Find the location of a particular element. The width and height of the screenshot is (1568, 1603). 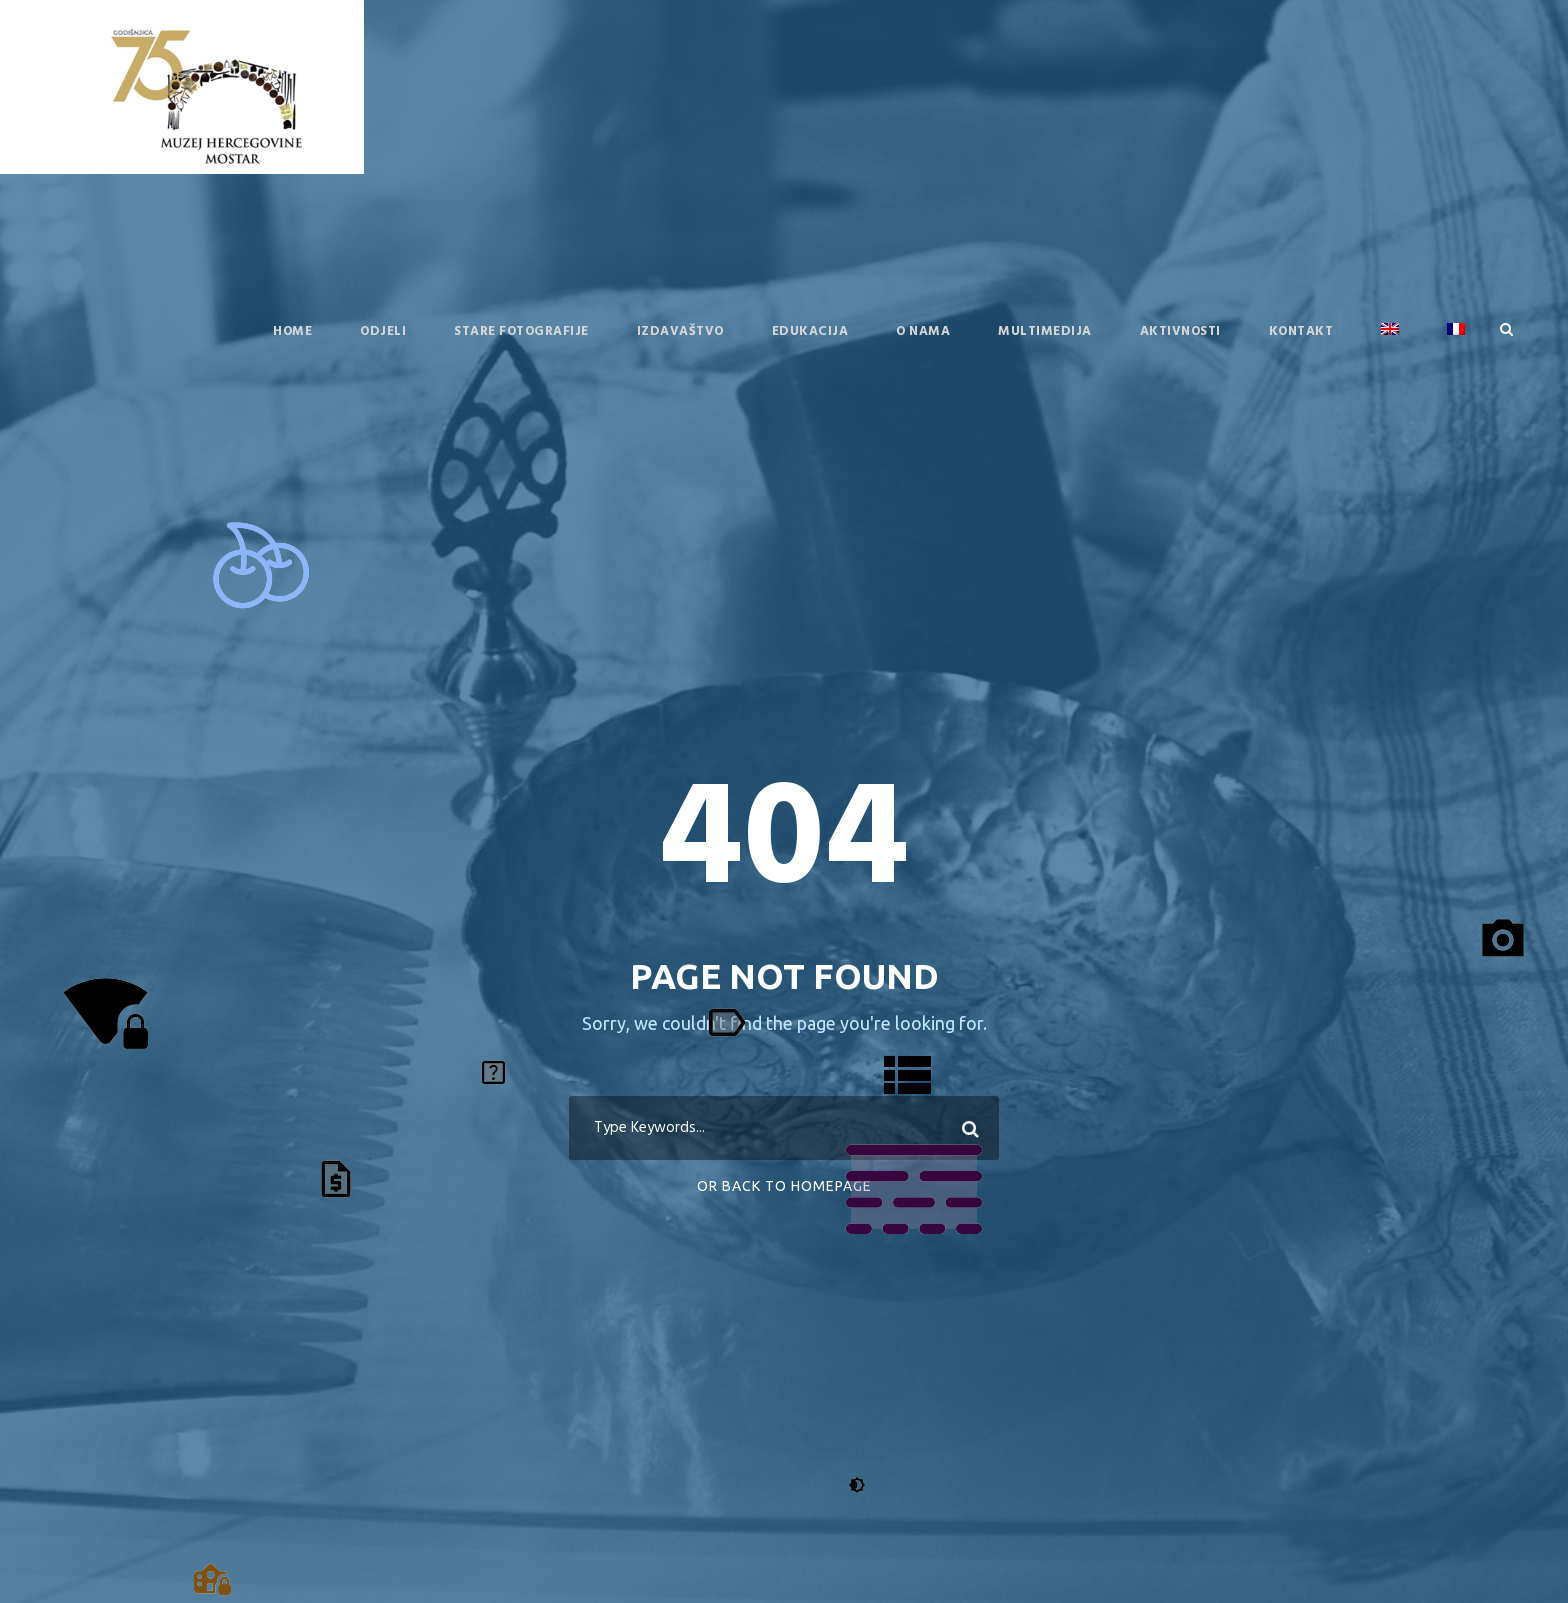

request a price quote or estimate is located at coordinates (336, 1179).